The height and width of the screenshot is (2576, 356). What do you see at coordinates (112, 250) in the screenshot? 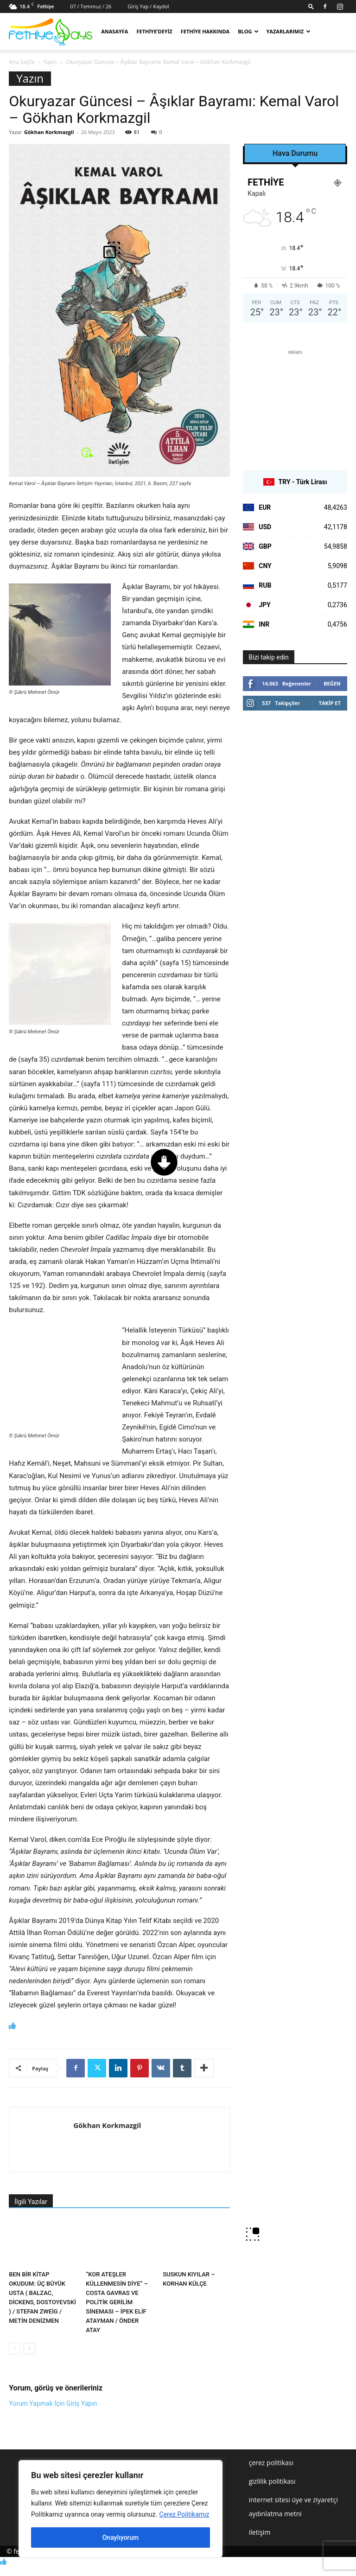
I see `select background layer` at bounding box center [112, 250].